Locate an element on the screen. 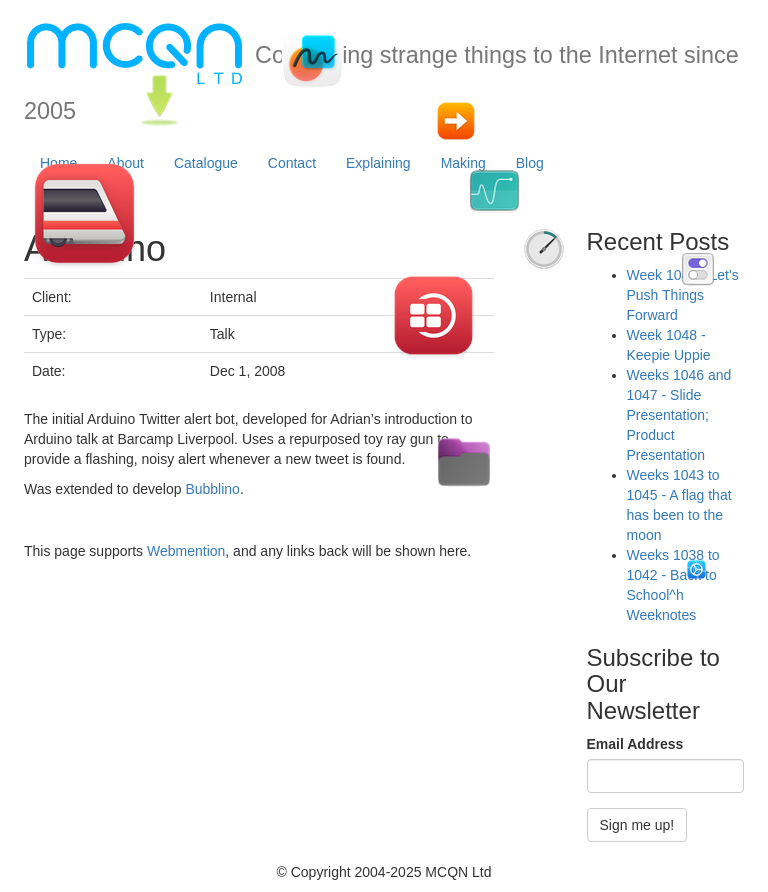 The image size is (768, 892). open system resource monitor is located at coordinates (494, 190).